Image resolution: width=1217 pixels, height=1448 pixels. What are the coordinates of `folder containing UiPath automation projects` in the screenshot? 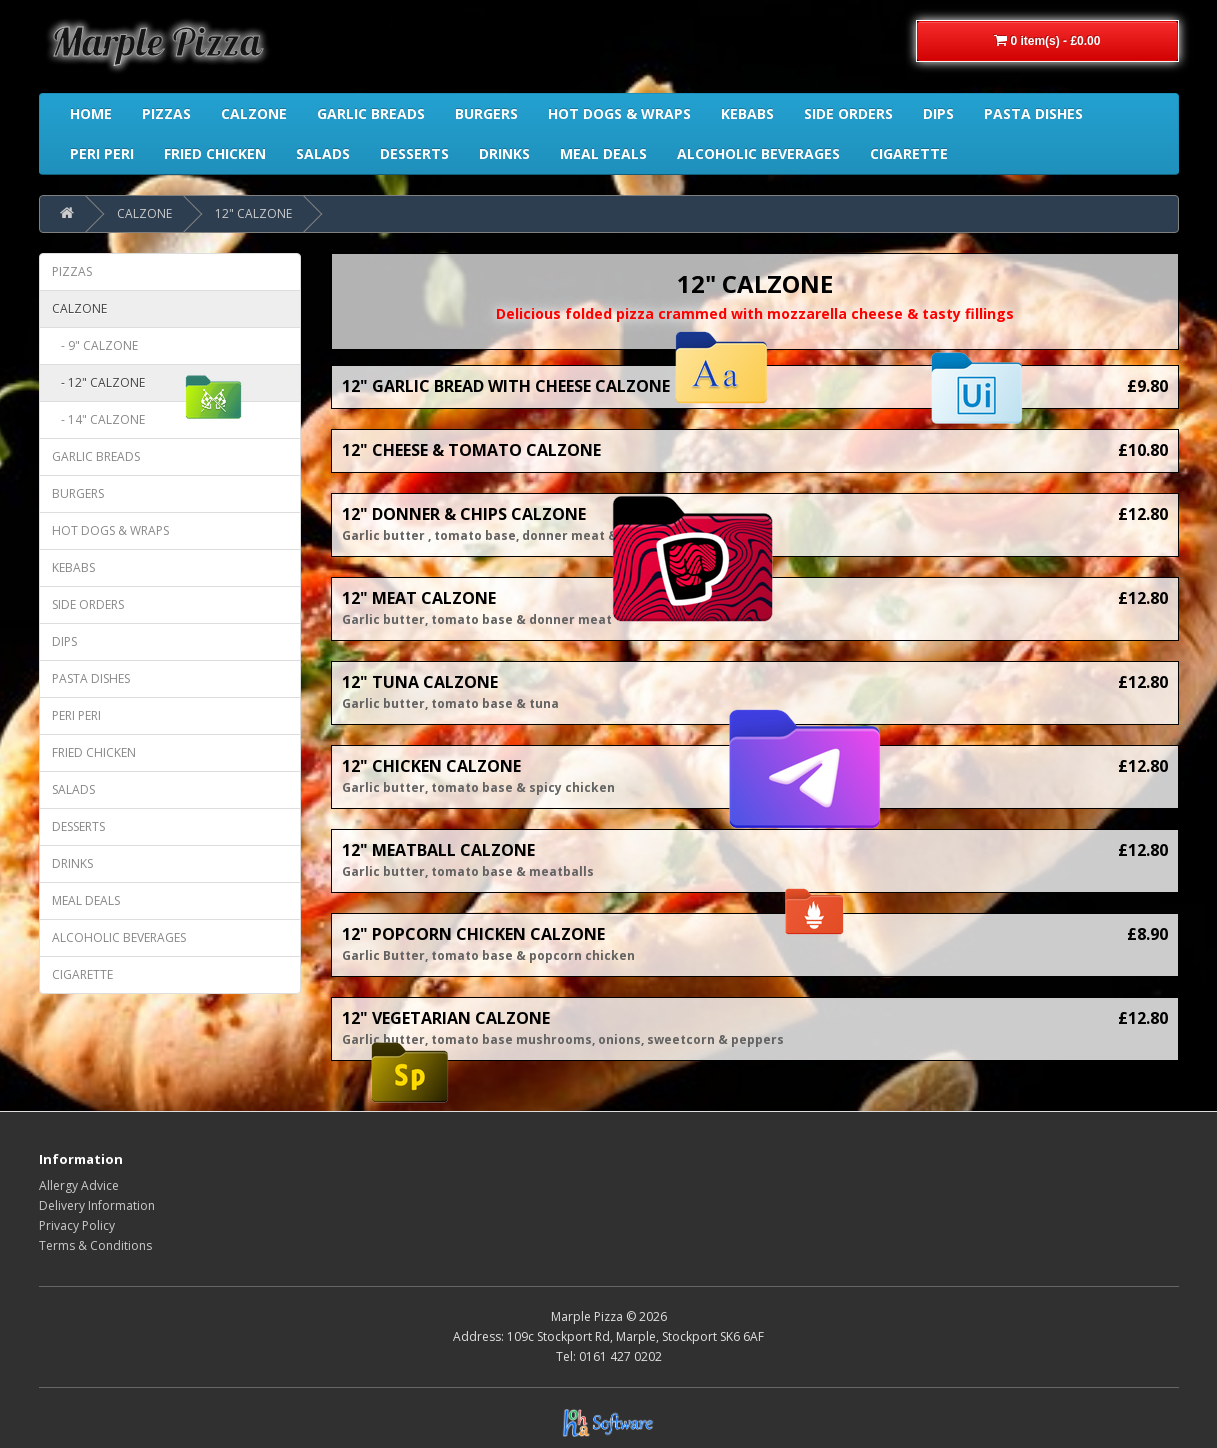 It's located at (976, 390).